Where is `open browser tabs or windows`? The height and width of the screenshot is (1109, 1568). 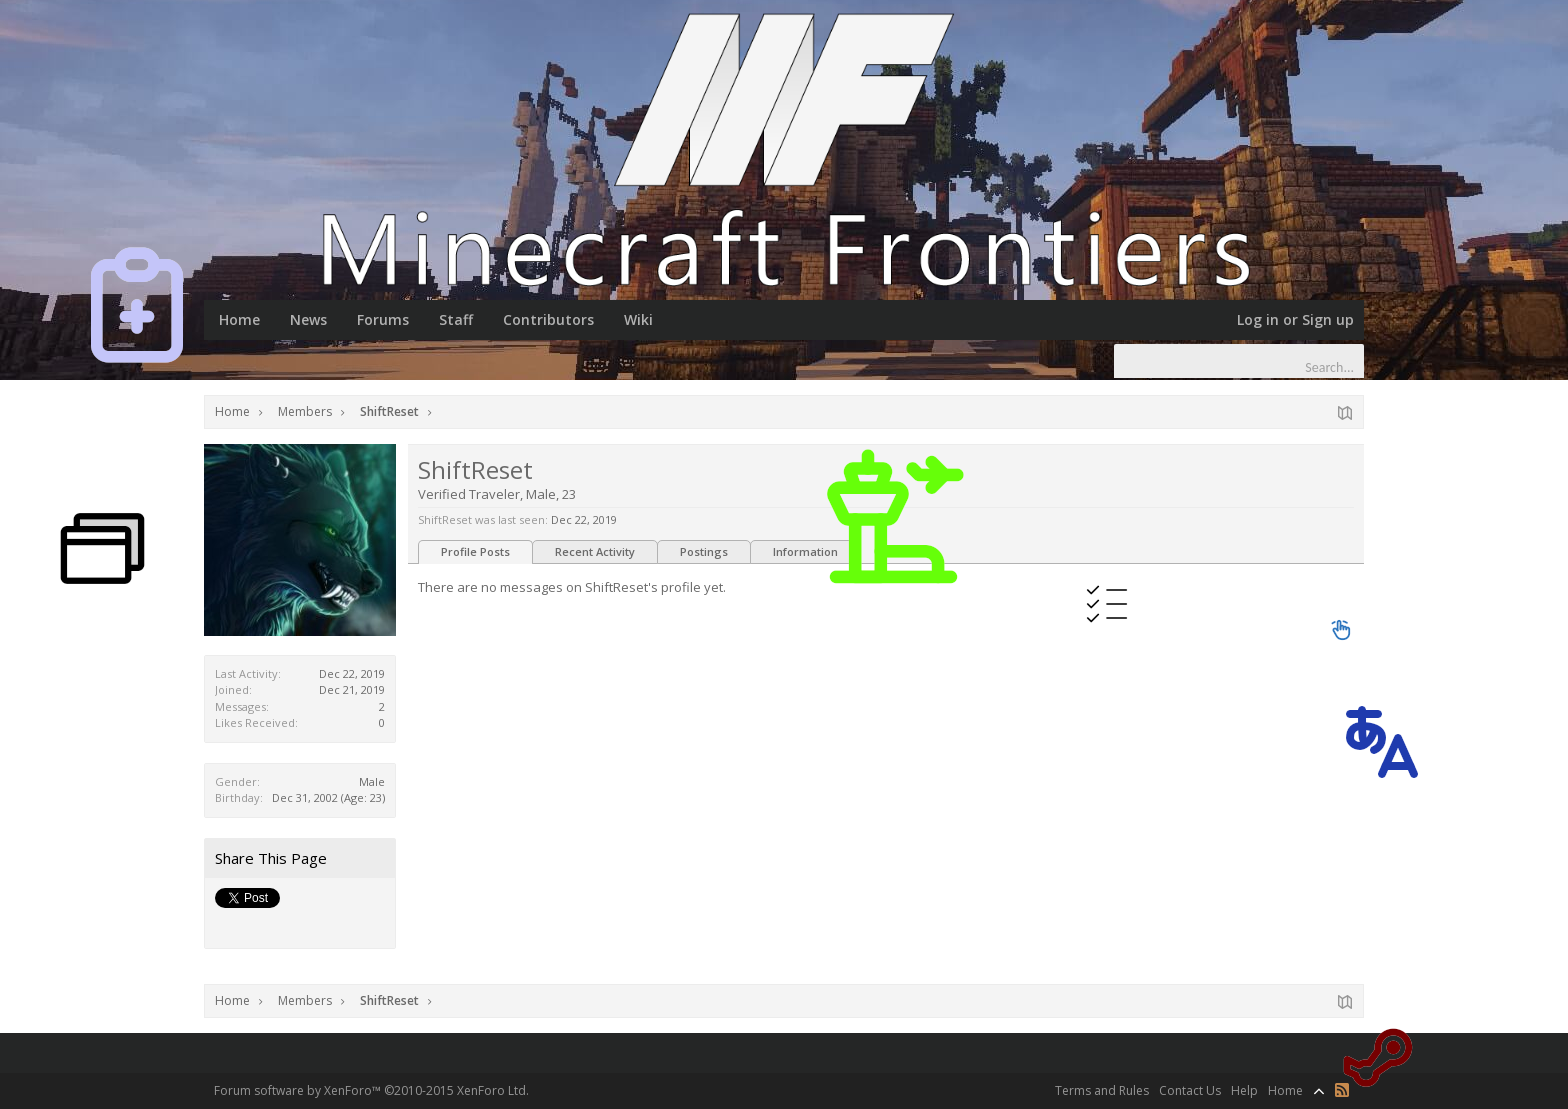
open browser tabs or windows is located at coordinates (102, 548).